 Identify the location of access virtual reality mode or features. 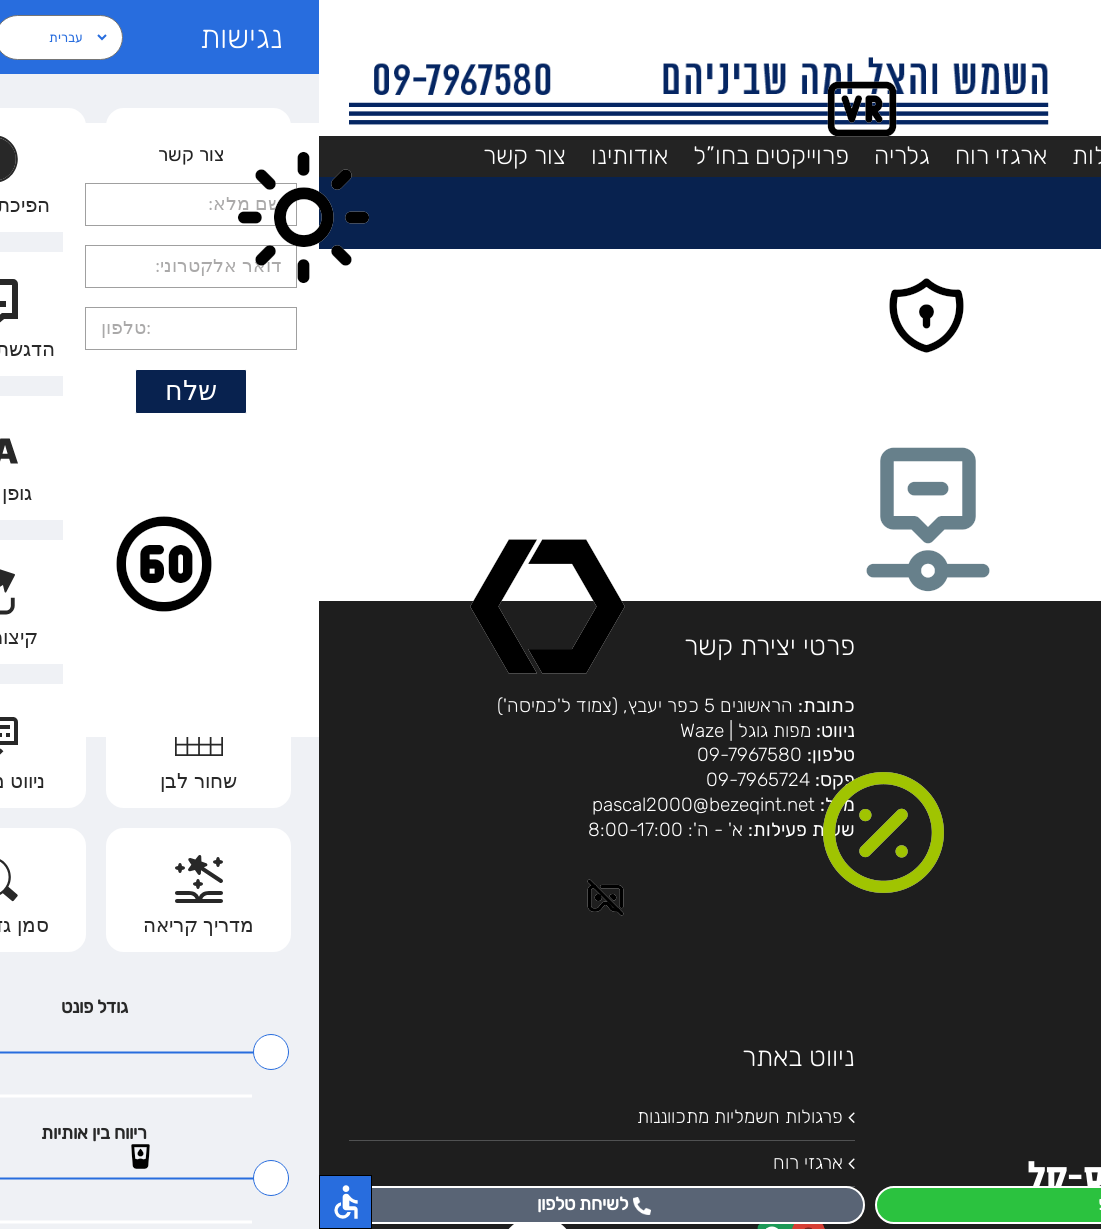
(862, 109).